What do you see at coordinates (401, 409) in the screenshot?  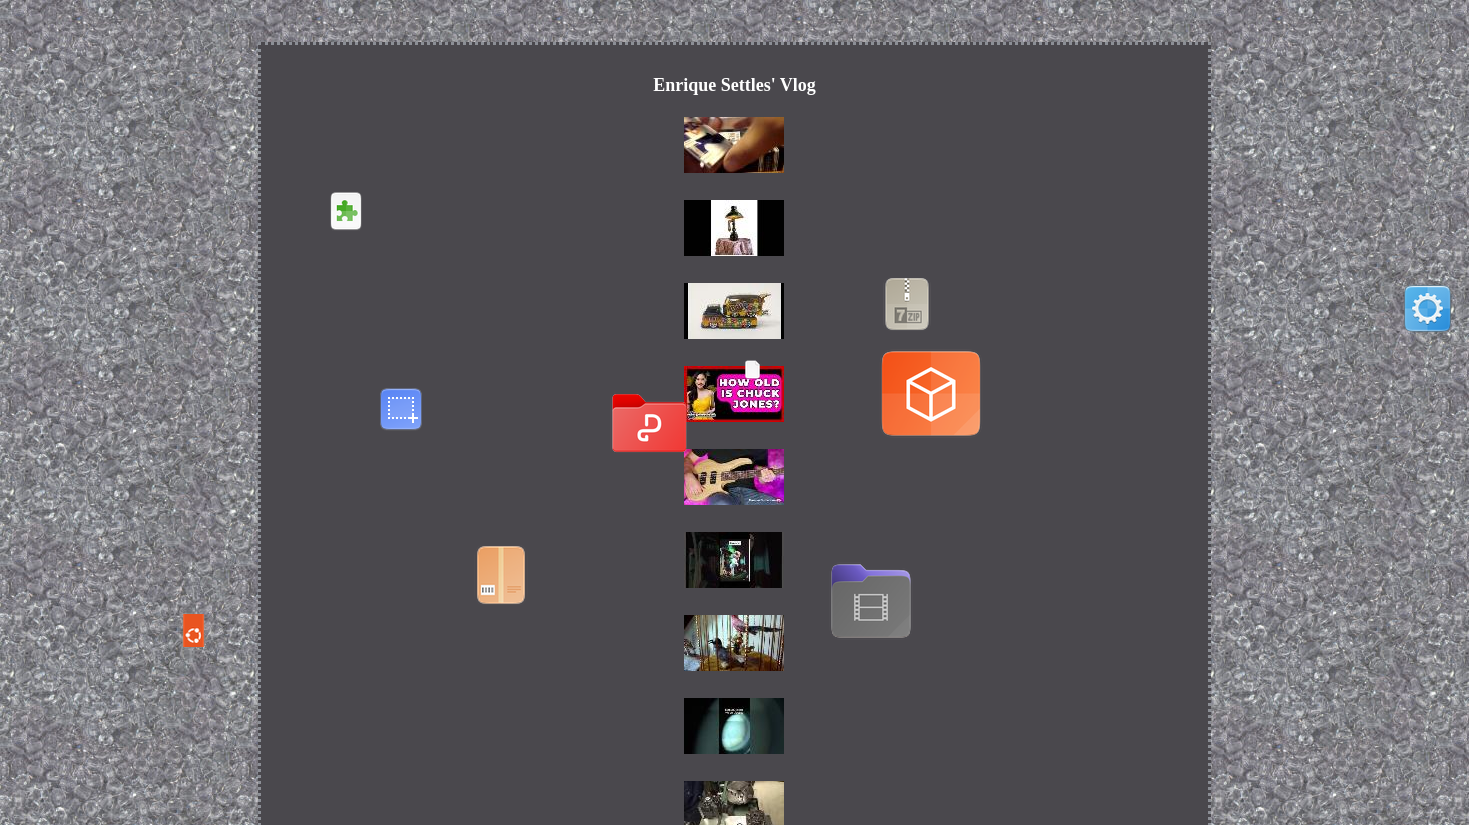 I see `take a screenshot` at bounding box center [401, 409].